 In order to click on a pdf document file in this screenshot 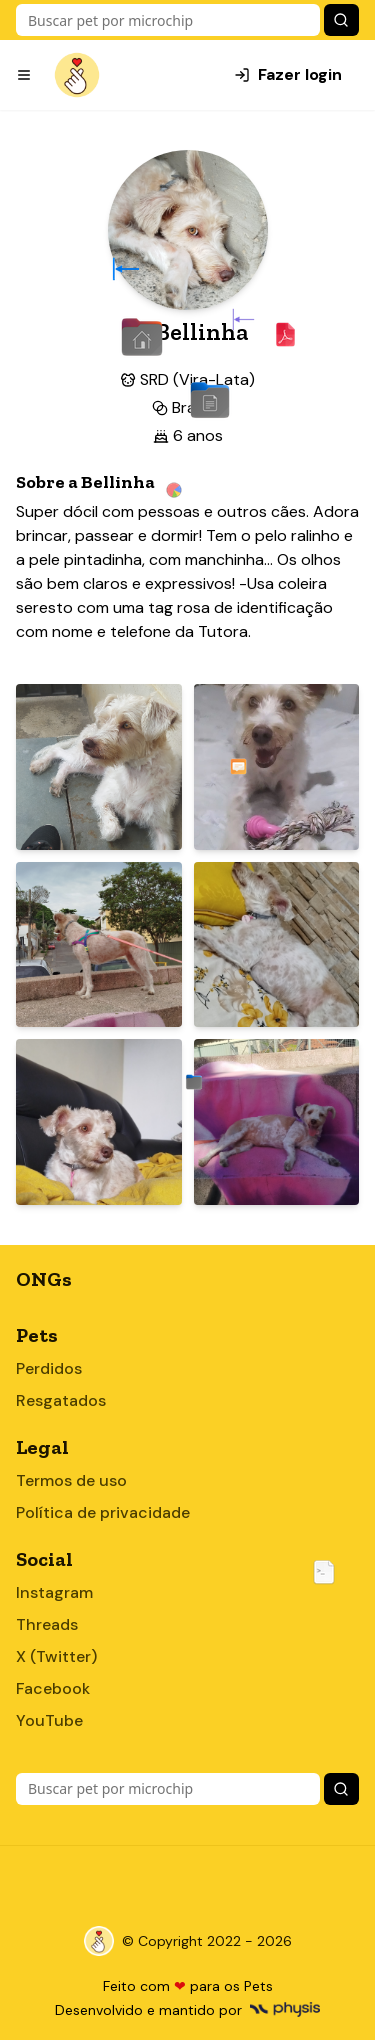, I will do `click(285, 334)`.